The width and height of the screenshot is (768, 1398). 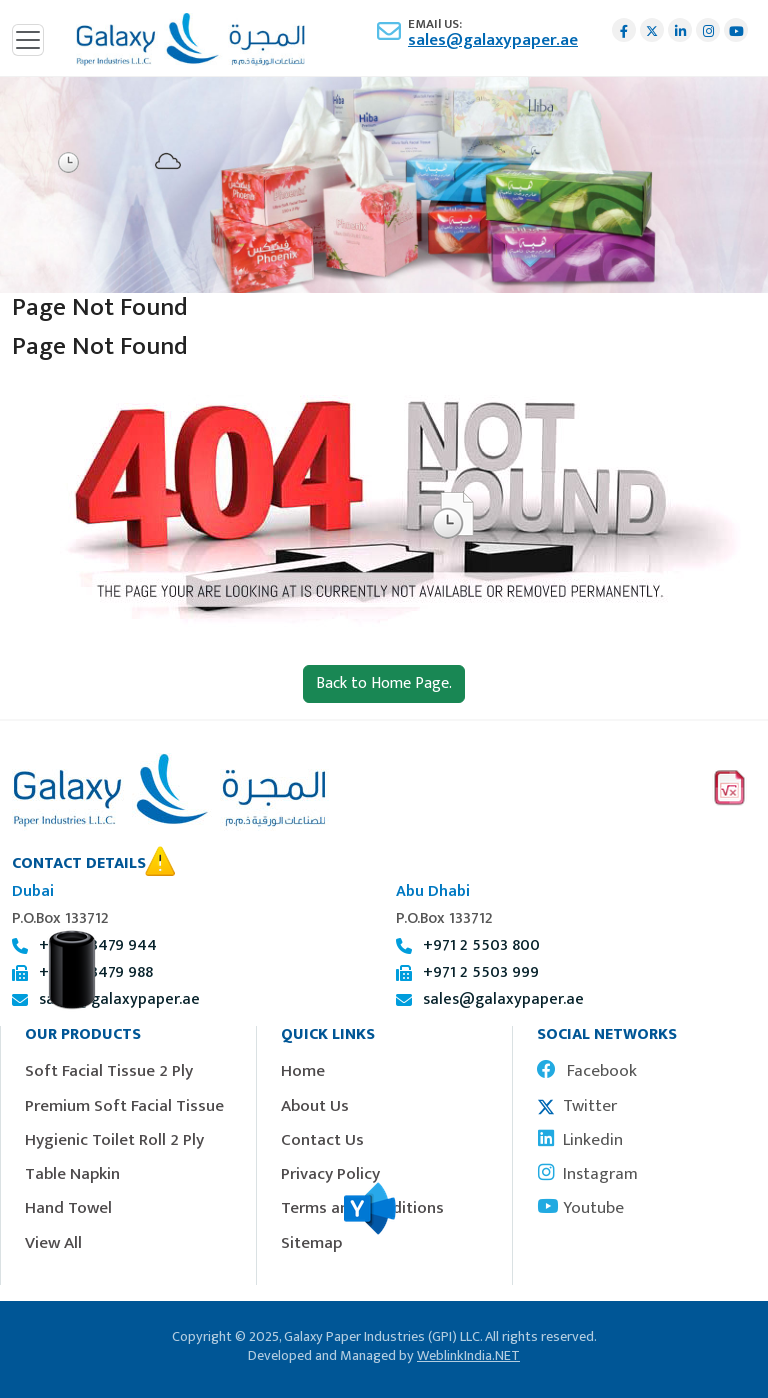 I want to click on indicates a warning or alert status, so click(x=144, y=845).